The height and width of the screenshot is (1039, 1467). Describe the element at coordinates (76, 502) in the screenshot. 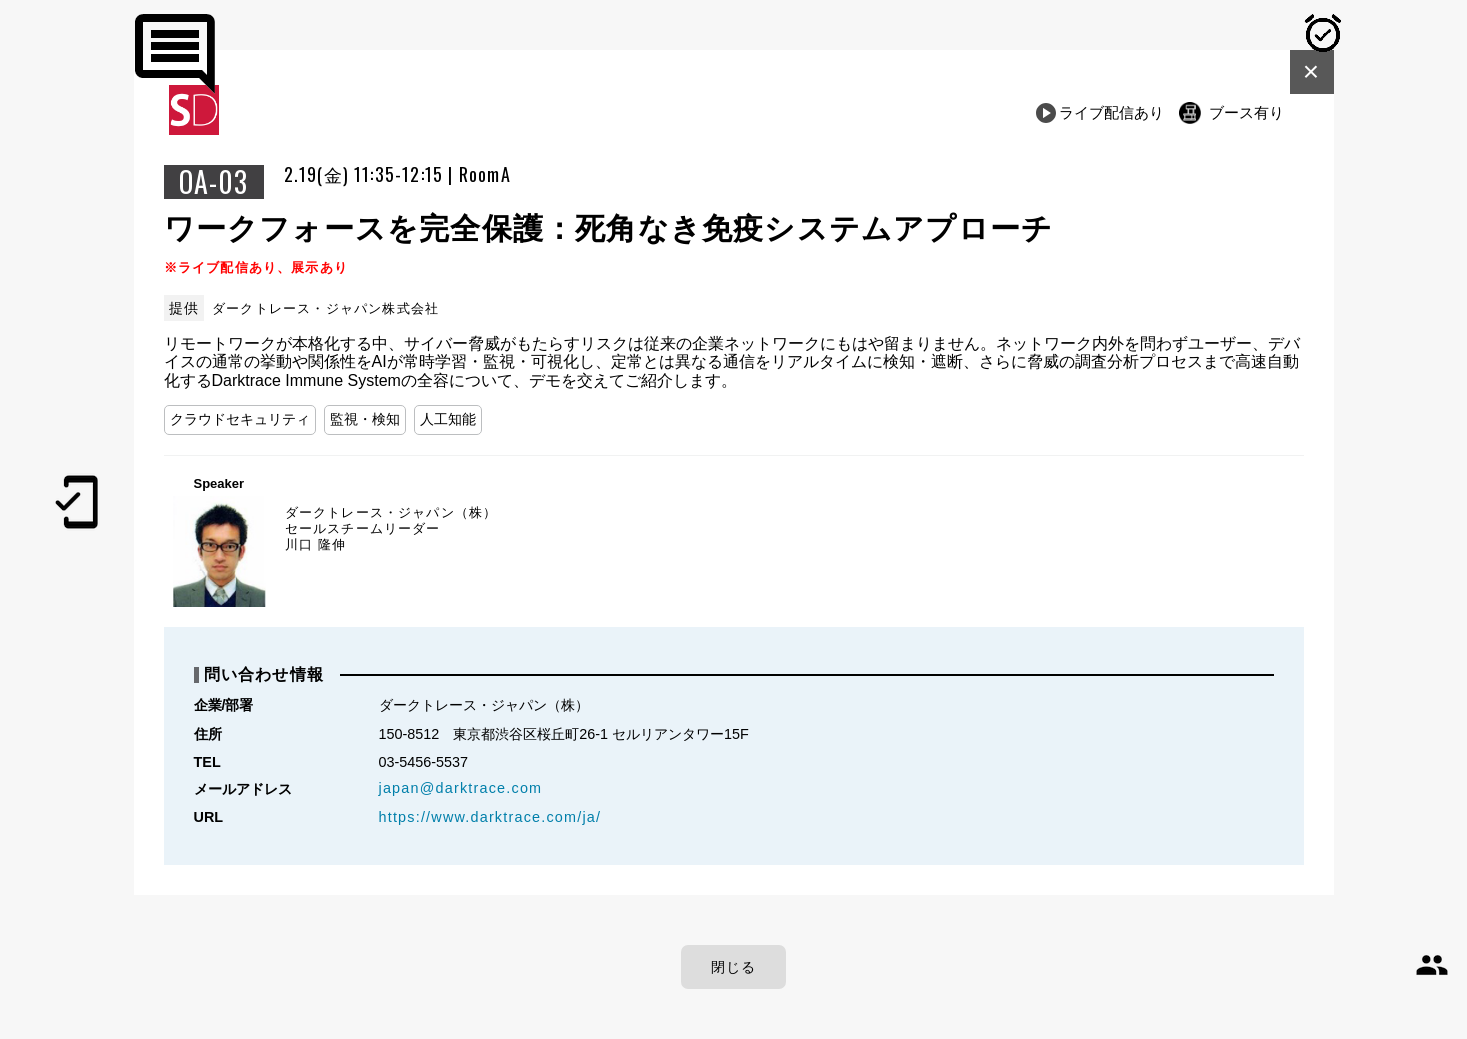

I see `indicates mobile-friendly or responsive design` at that location.